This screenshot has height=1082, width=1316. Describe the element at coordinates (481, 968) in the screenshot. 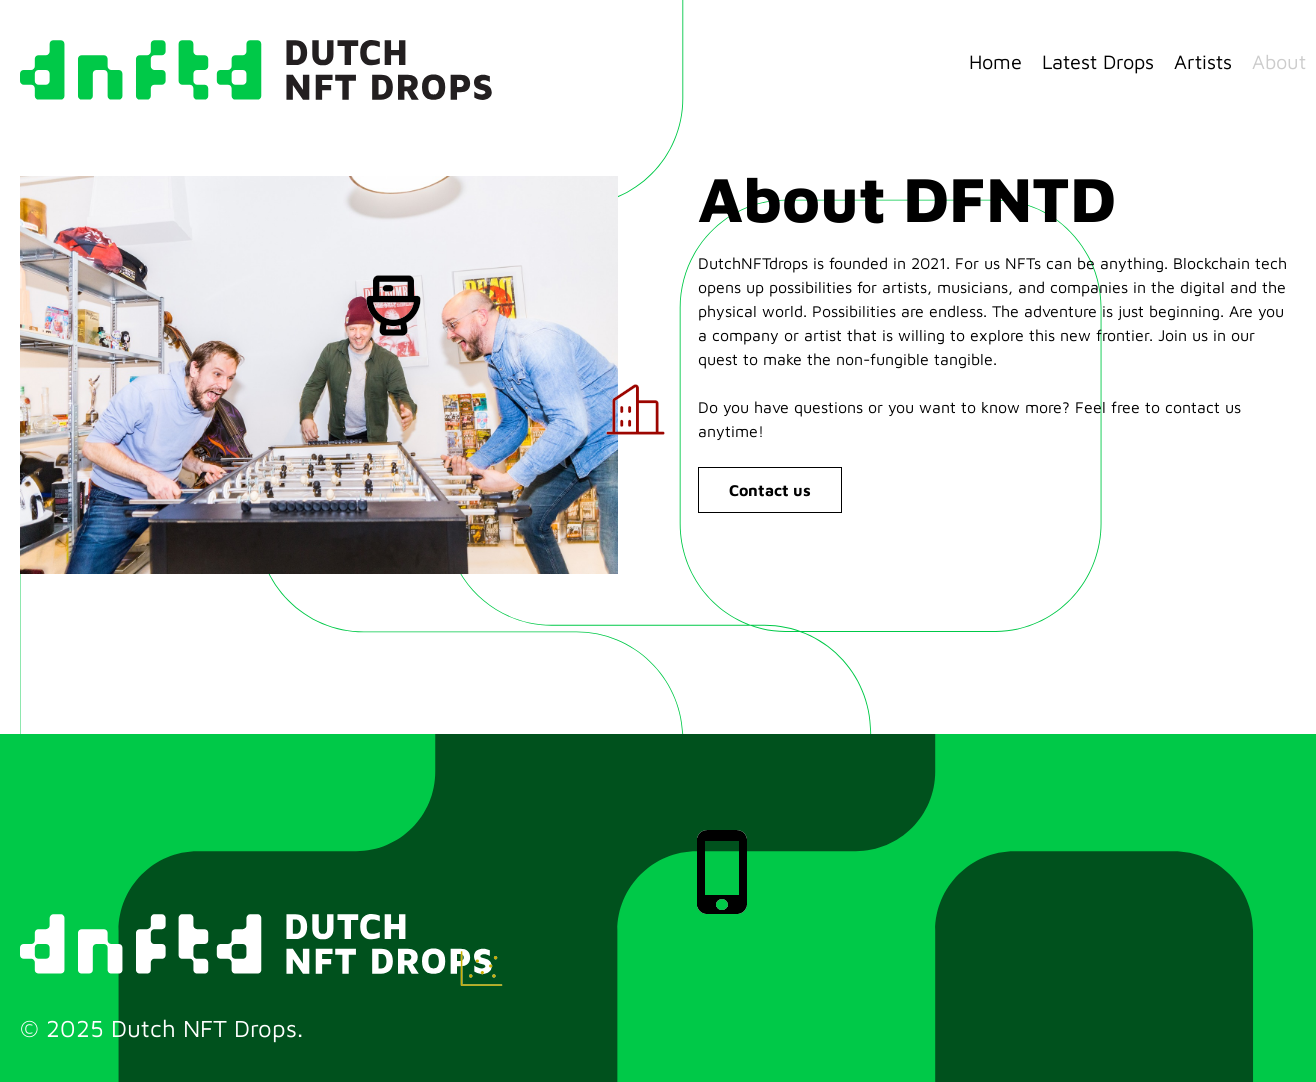

I see `view scatter plot data` at that location.